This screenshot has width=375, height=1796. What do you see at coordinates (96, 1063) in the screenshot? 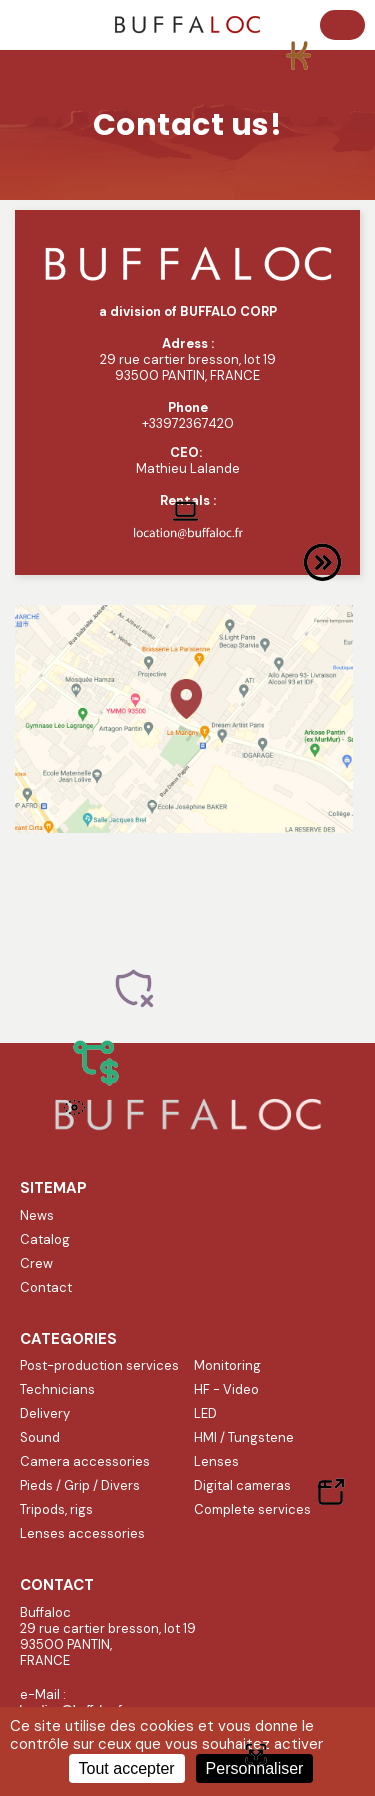
I see `view transaction history` at bounding box center [96, 1063].